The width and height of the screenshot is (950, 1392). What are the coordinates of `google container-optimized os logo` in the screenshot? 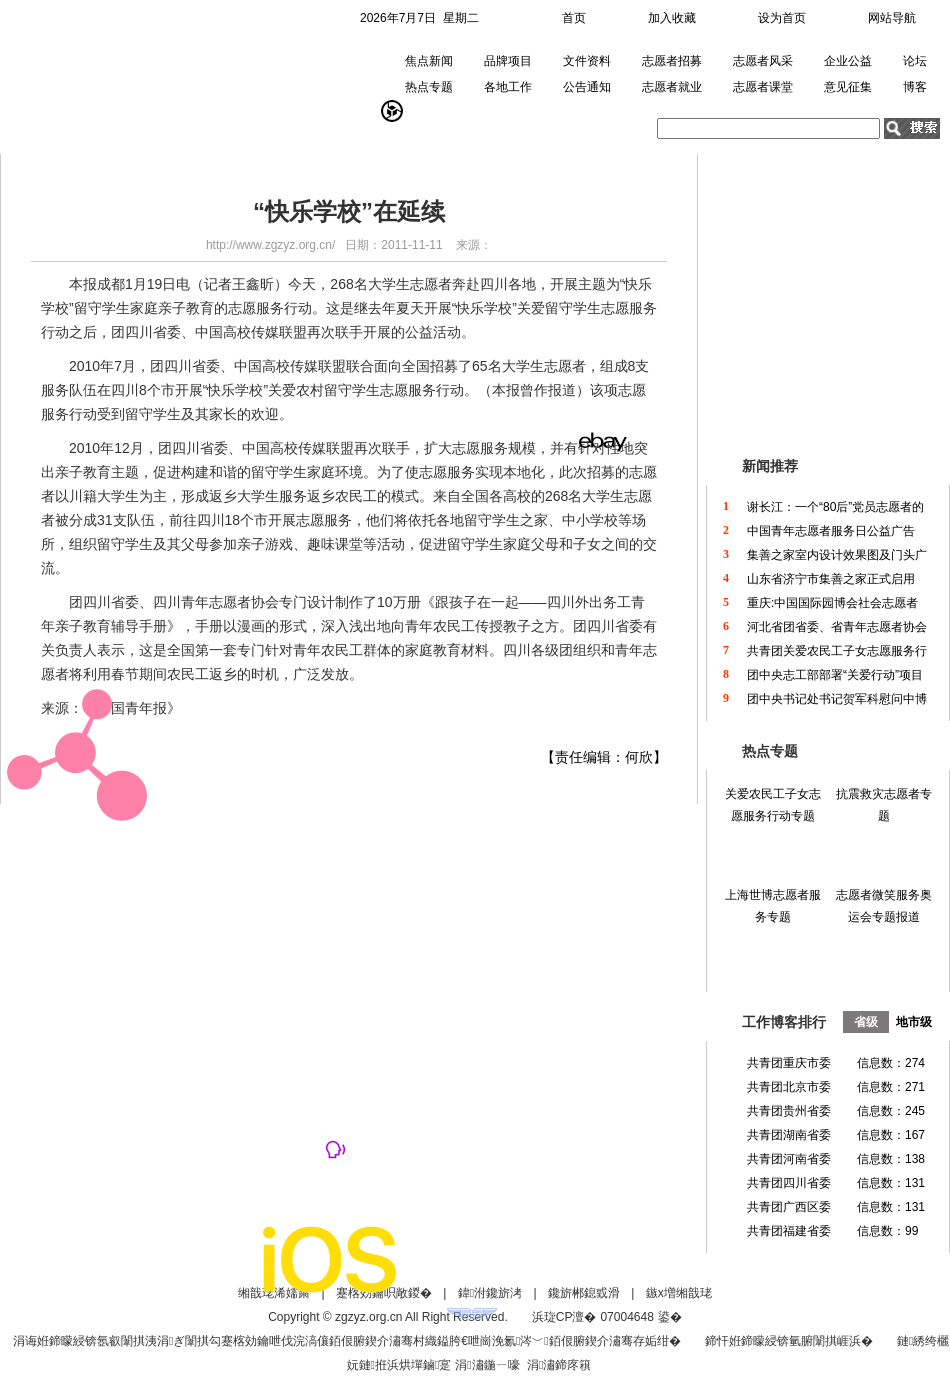 It's located at (392, 111).